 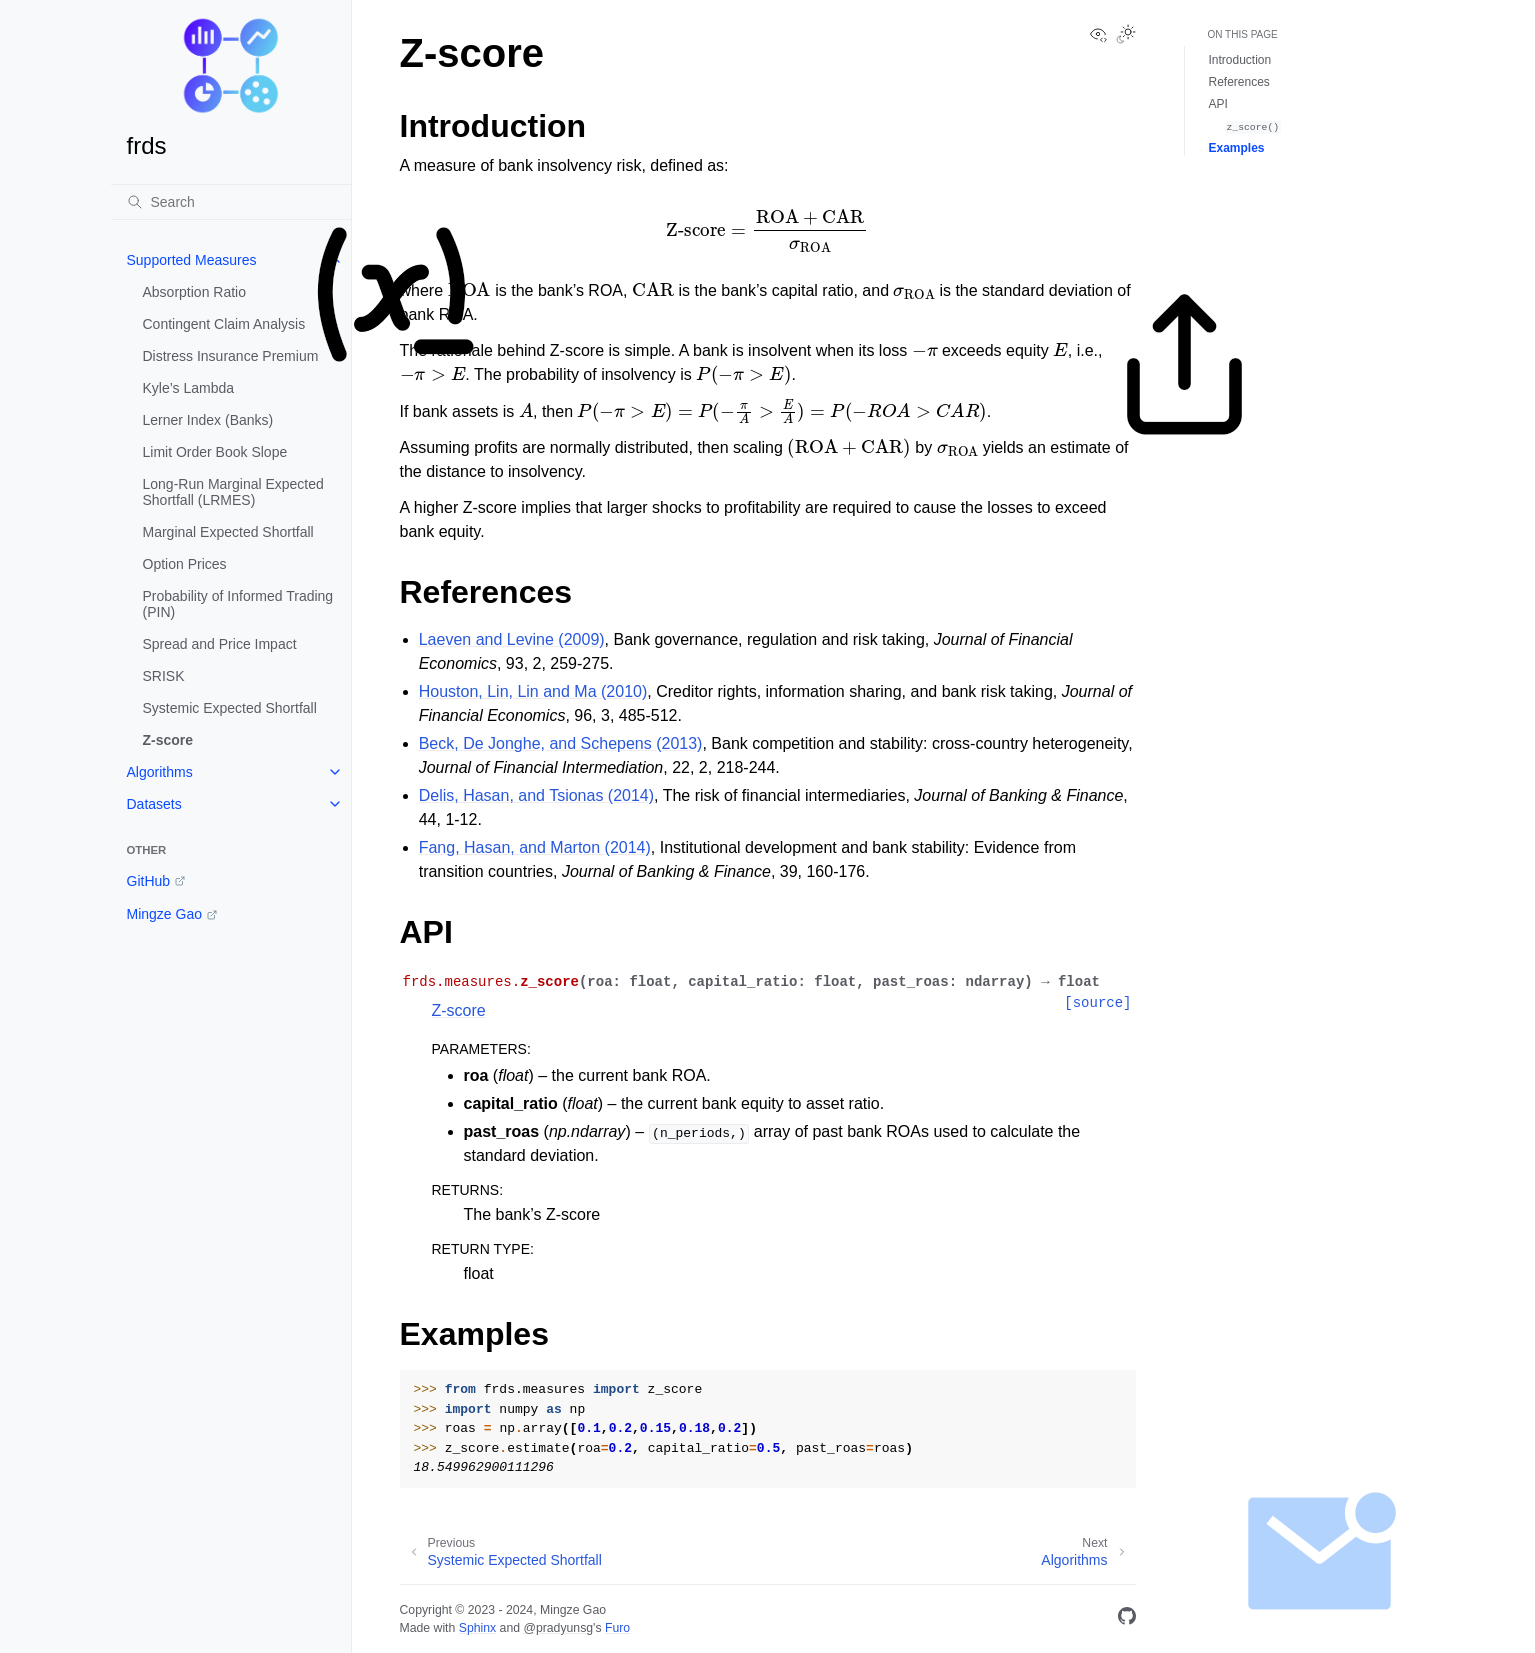 What do you see at coordinates (1319, 1553) in the screenshot?
I see `indicates unread email in inbox` at bounding box center [1319, 1553].